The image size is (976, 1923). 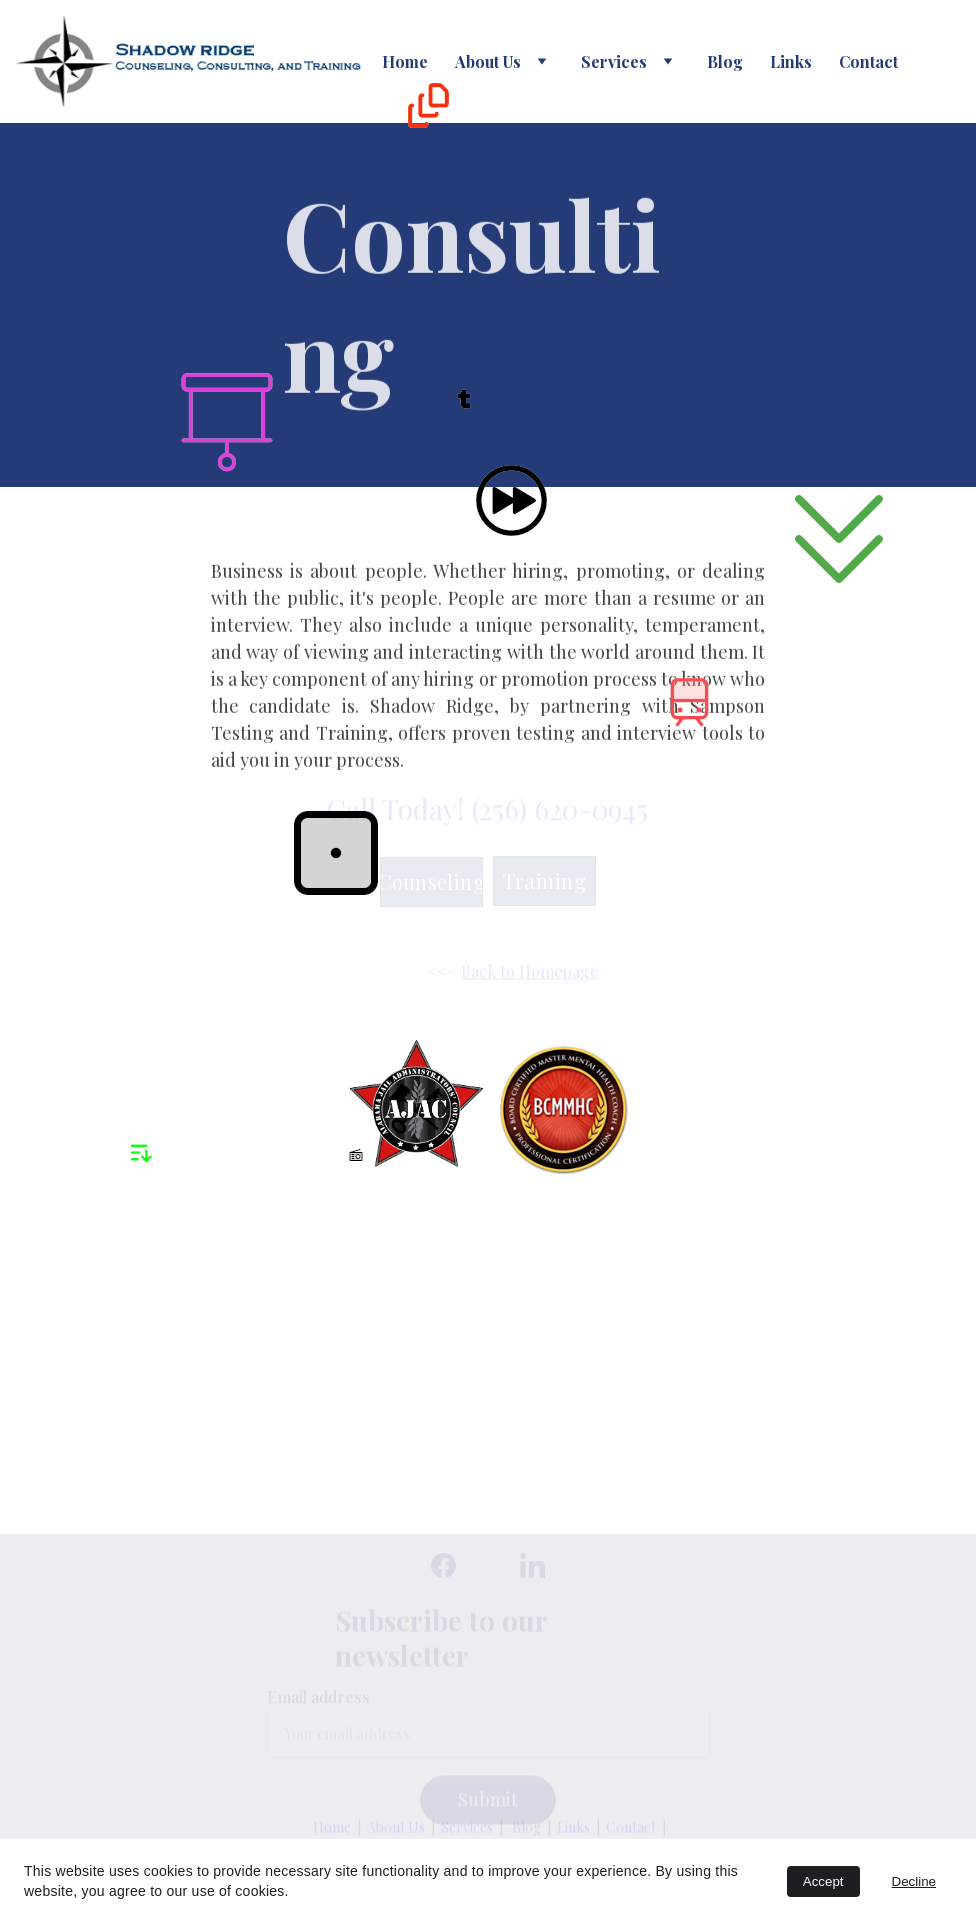 What do you see at coordinates (428, 105) in the screenshot?
I see `view stacked or grouped files` at bounding box center [428, 105].